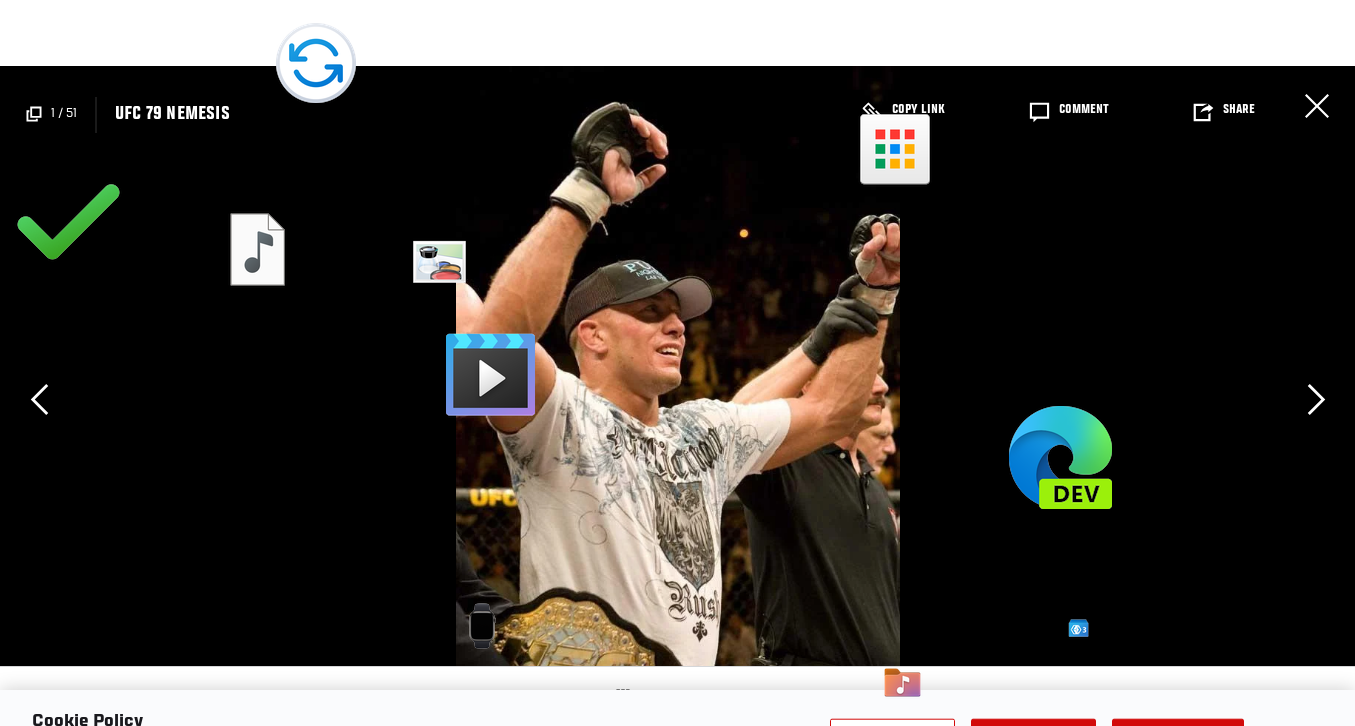 This screenshot has height=726, width=1355. Describe the element at coordinates (895, 149) in the screenshot. I see `open color palette or theme settings` at that location.